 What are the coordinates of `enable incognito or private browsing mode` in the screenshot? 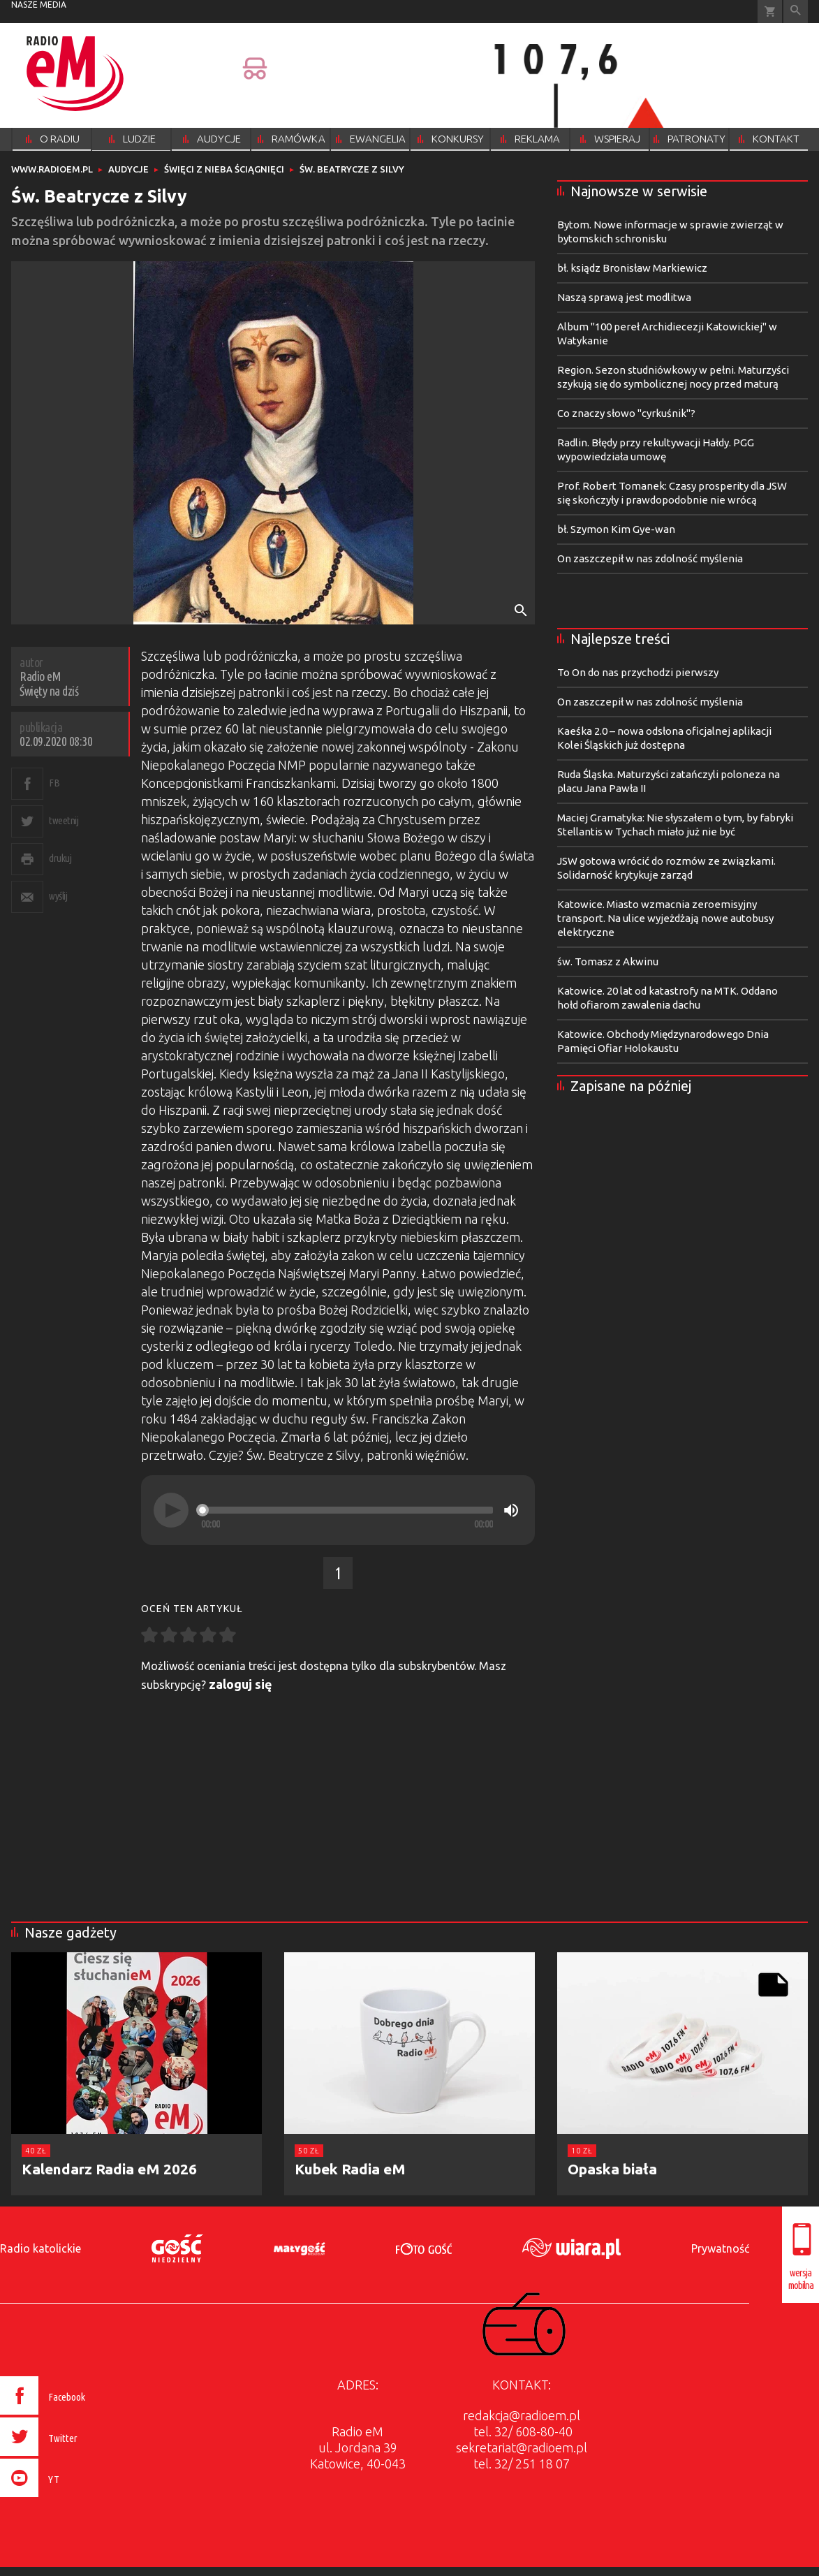 It's located at (255, 68).